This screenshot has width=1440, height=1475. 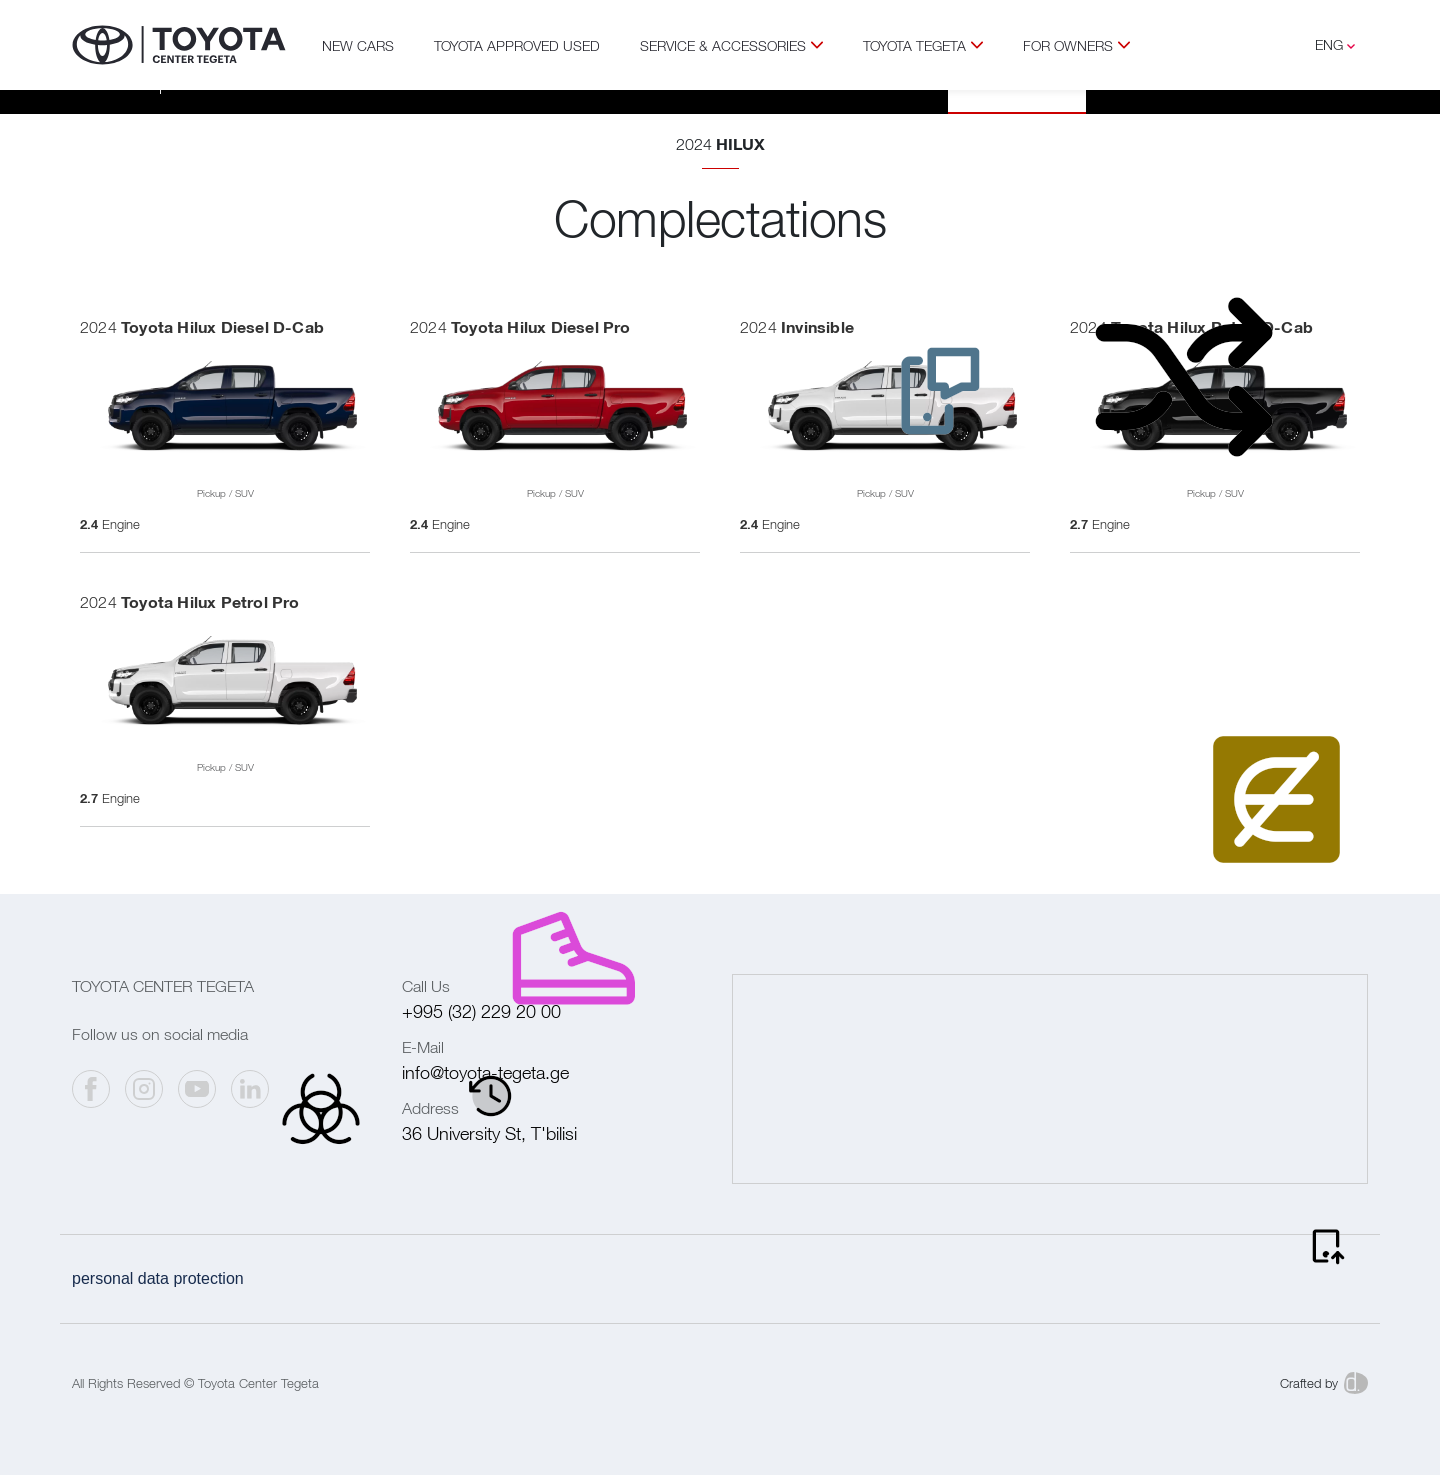 What do you see at coordinates (567, 962) in the screenshot?
I see `access footwear or shoe category` at bounding box center [567, 962].